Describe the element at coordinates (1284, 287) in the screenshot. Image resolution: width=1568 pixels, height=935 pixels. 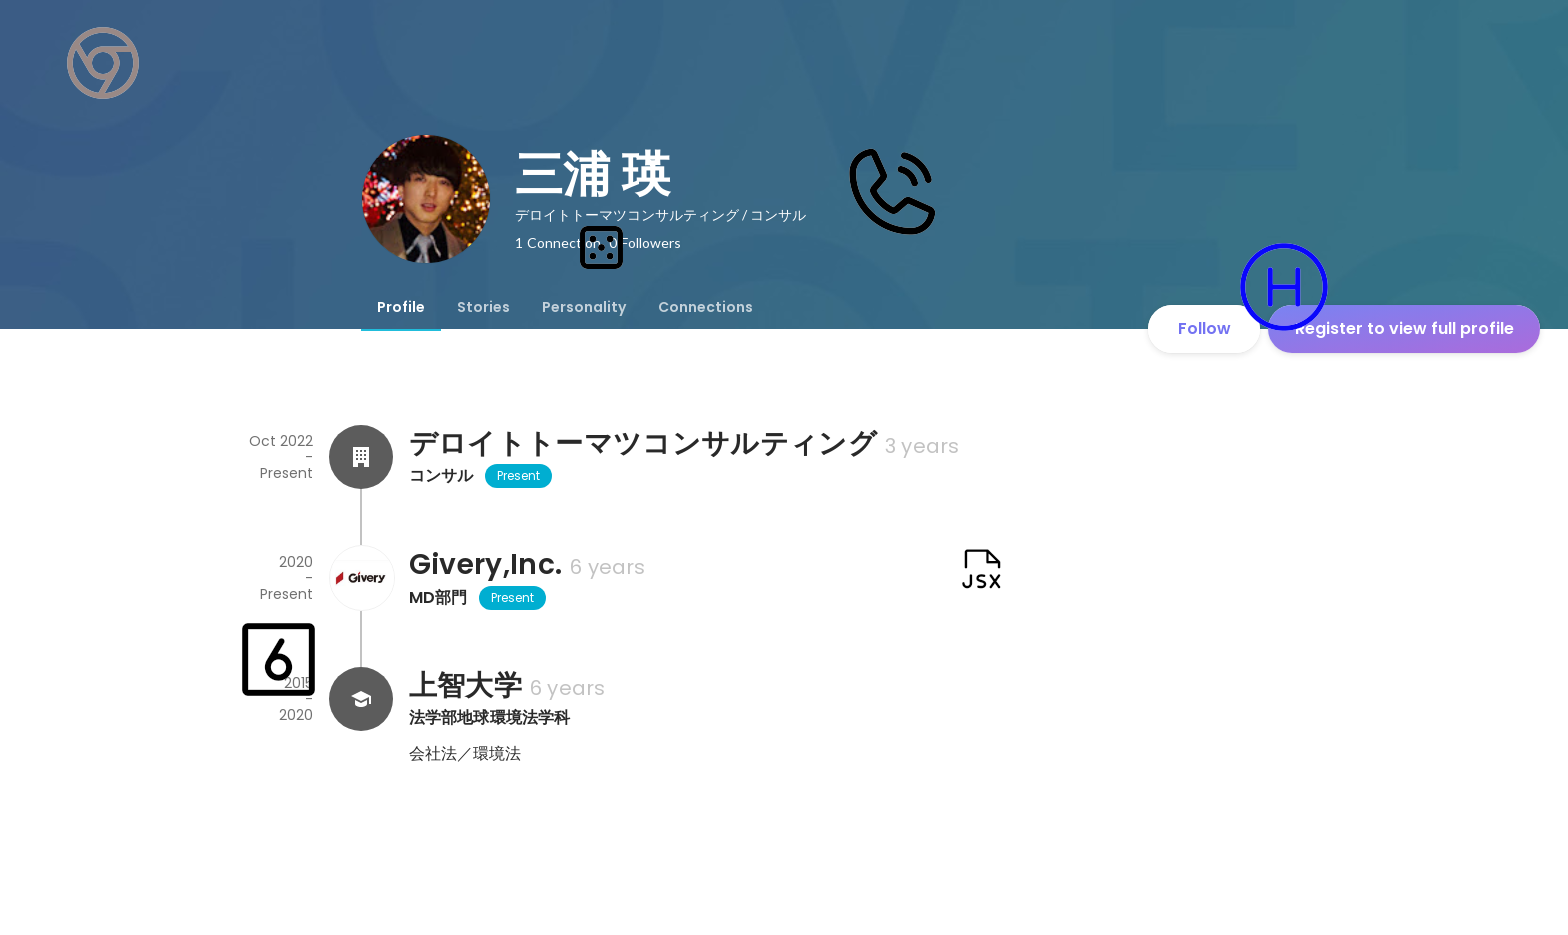
I see `indicates a hospital or helipad location` at that location.